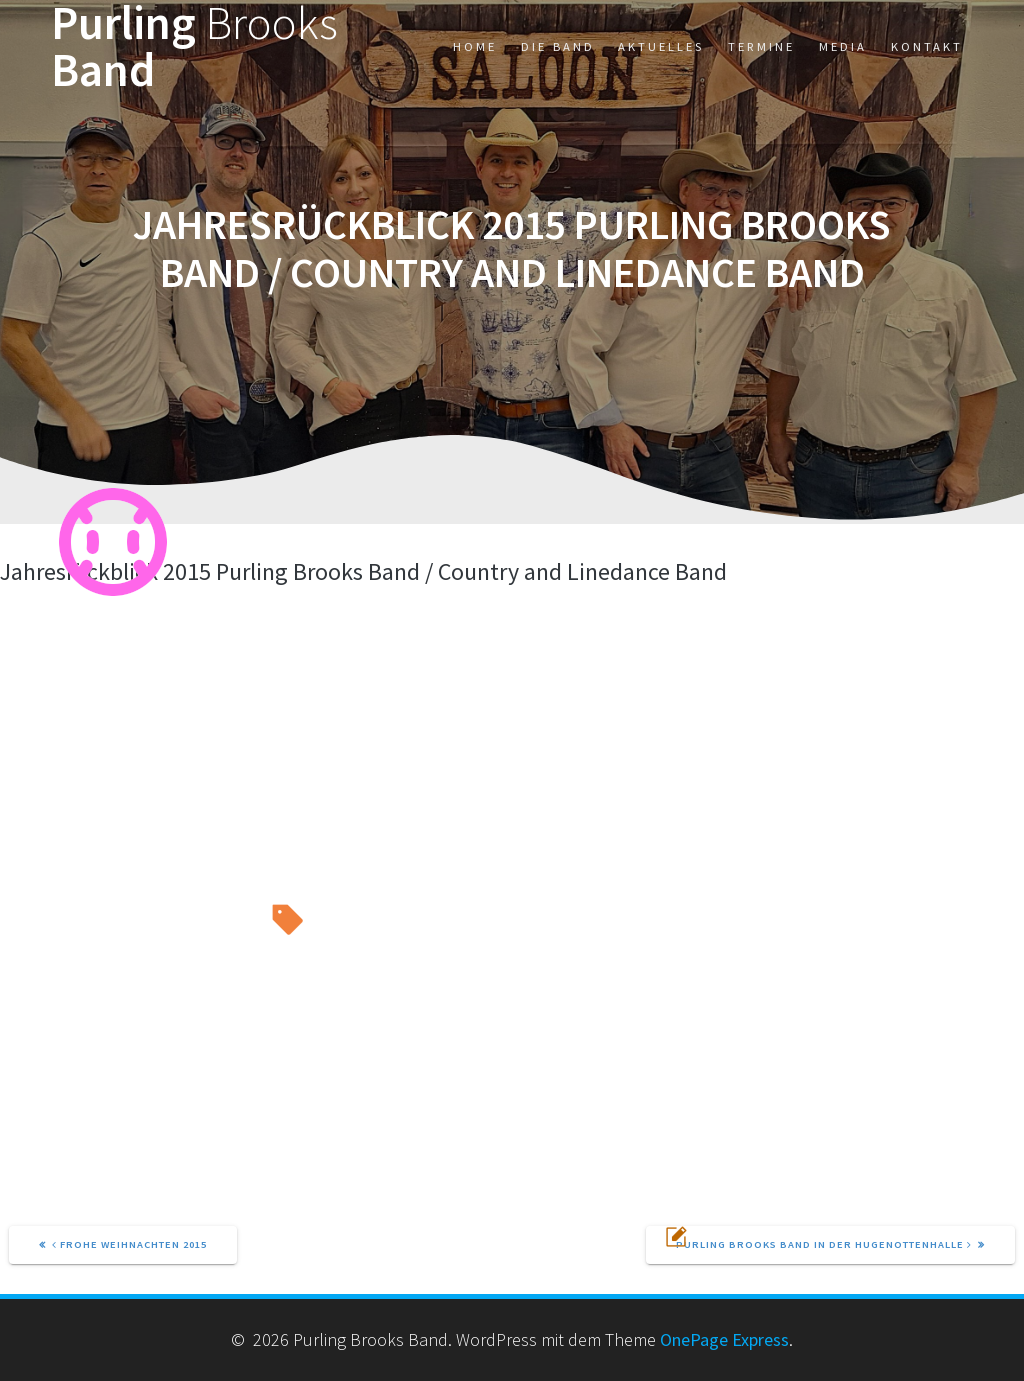 This screenshot has height=1381, width=1024. What do you see at coordinates (286, 918) in the screenshot?
I see `add a tag or label to an item` at bounding box center [286, 918].